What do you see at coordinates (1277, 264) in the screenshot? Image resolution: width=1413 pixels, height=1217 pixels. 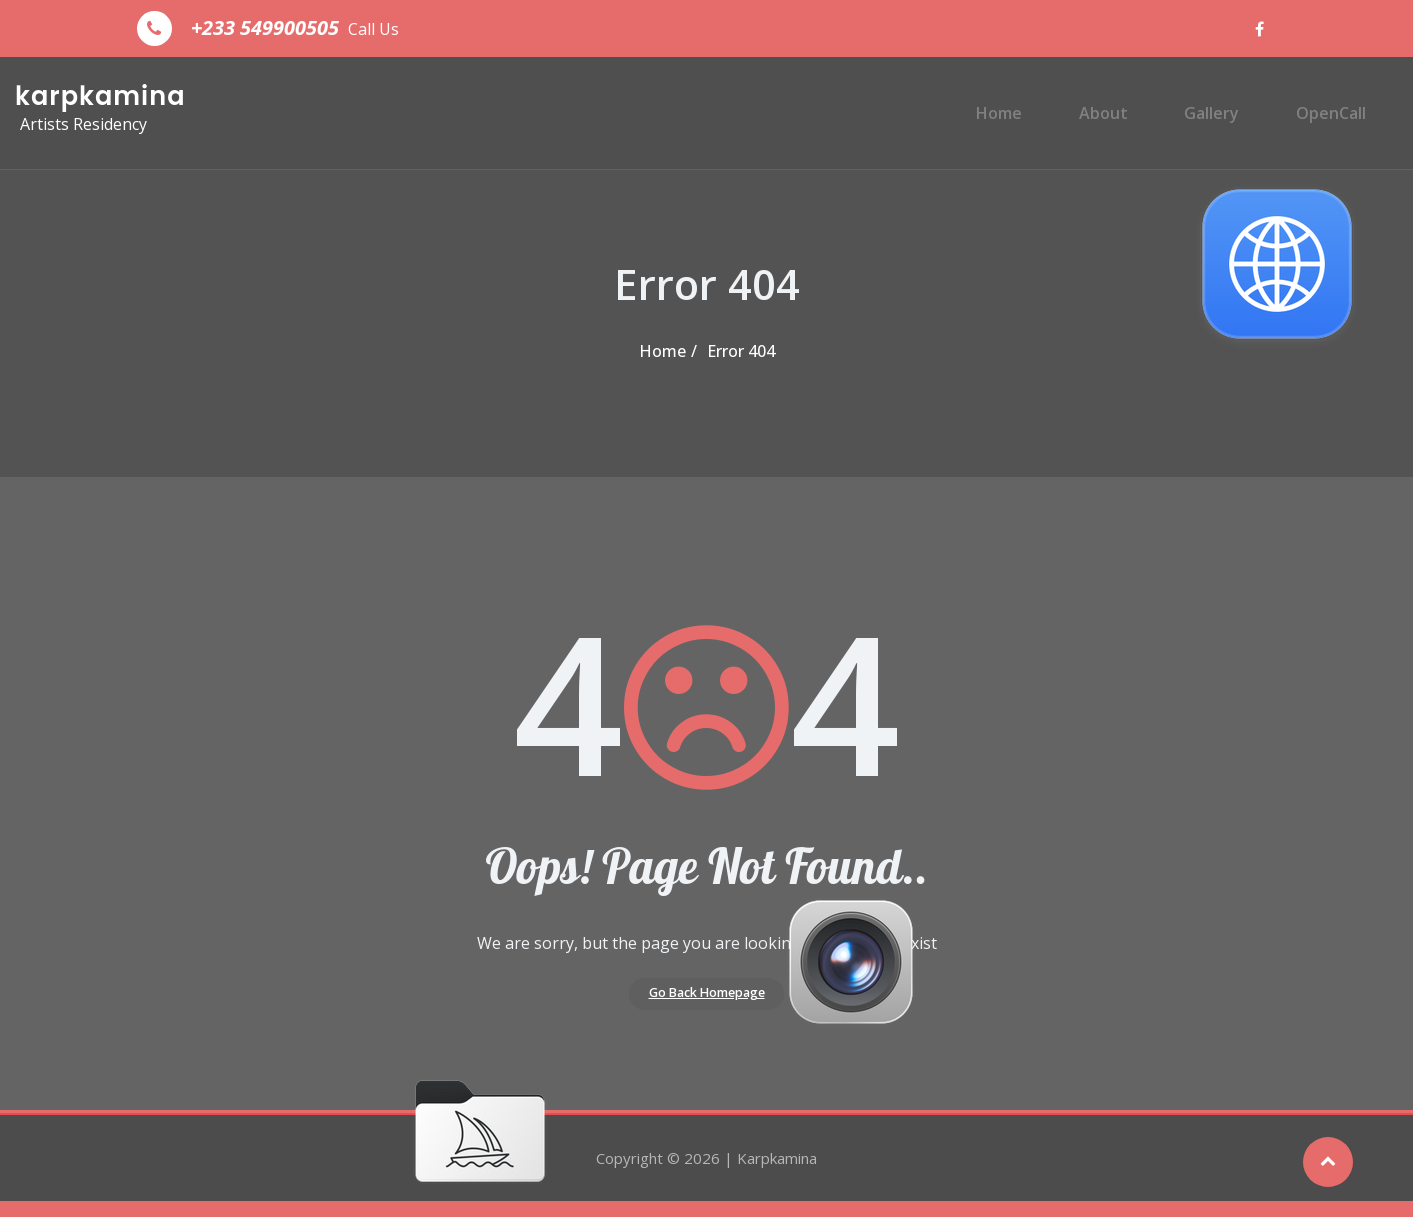 I see `access language learning applications` at bounding box center [1277, 264].